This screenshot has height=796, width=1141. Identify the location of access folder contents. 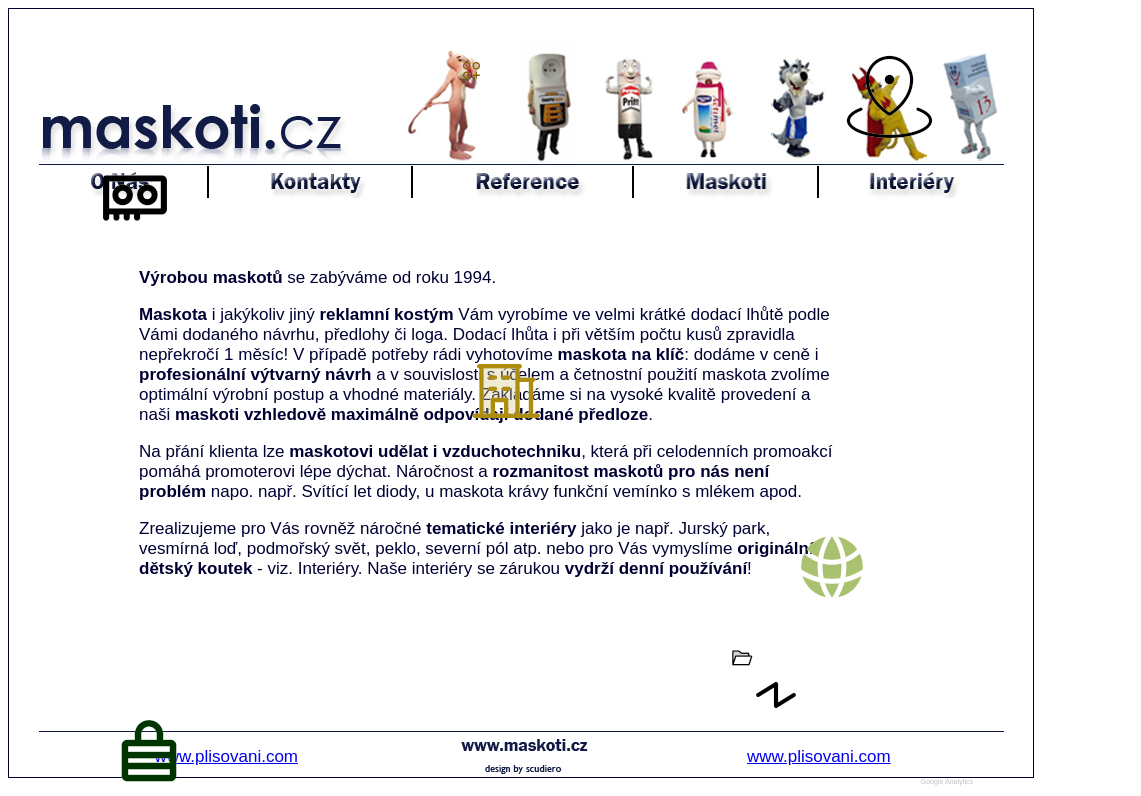
(741, 657).